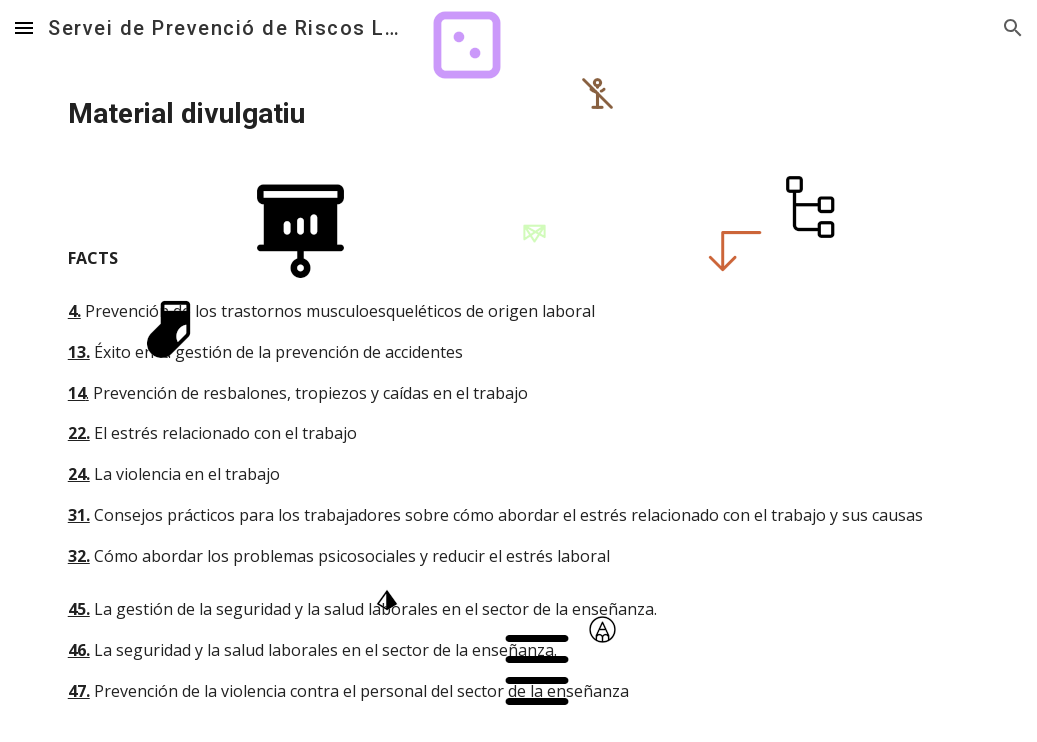 The height and width of the screenshot is (742, 1037). What do you see at coordinates (537, 670) in the screenshot?
I see `switch to compact list view` at bounding box center [537, 670].